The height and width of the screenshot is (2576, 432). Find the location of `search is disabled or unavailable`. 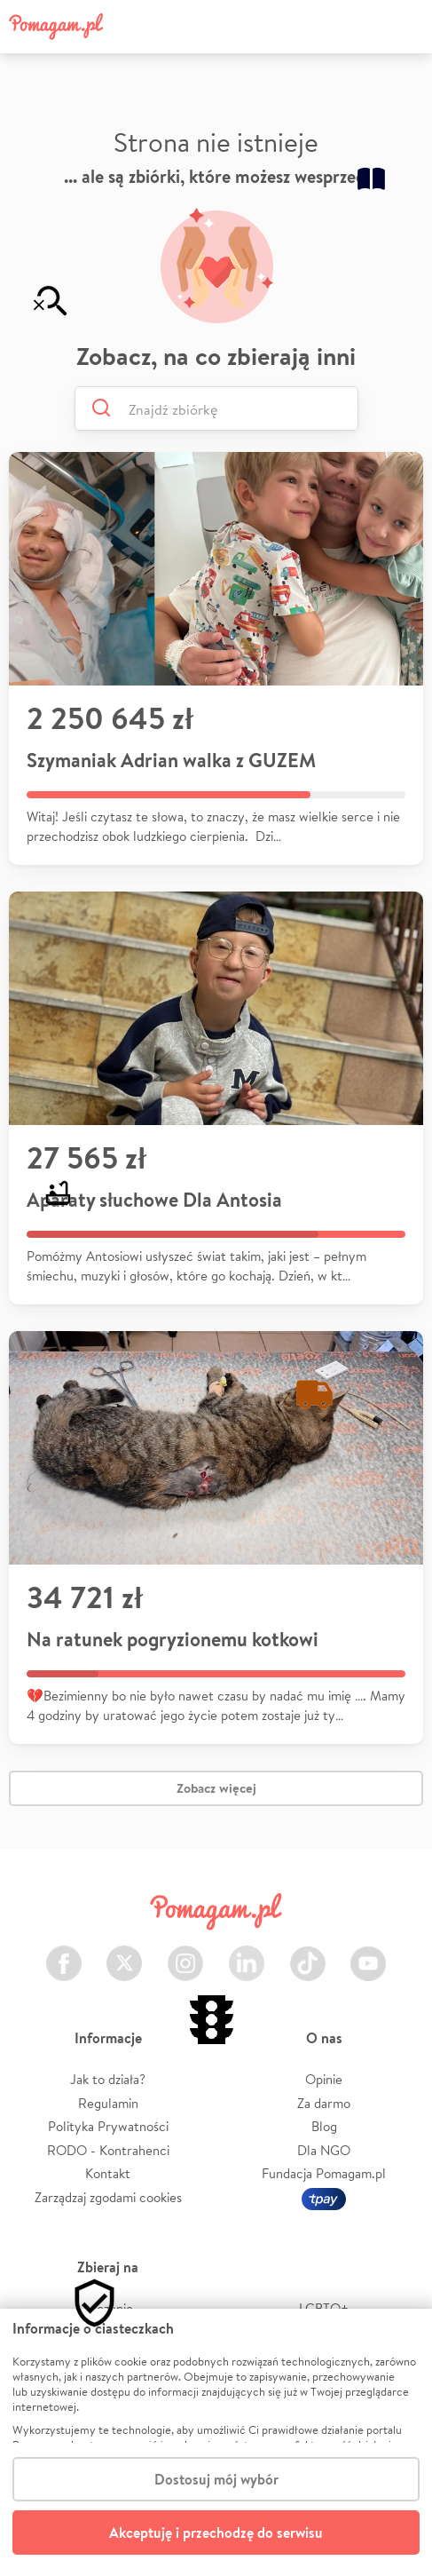

search is disabled or unavailable is located at coordinates (52, 301).